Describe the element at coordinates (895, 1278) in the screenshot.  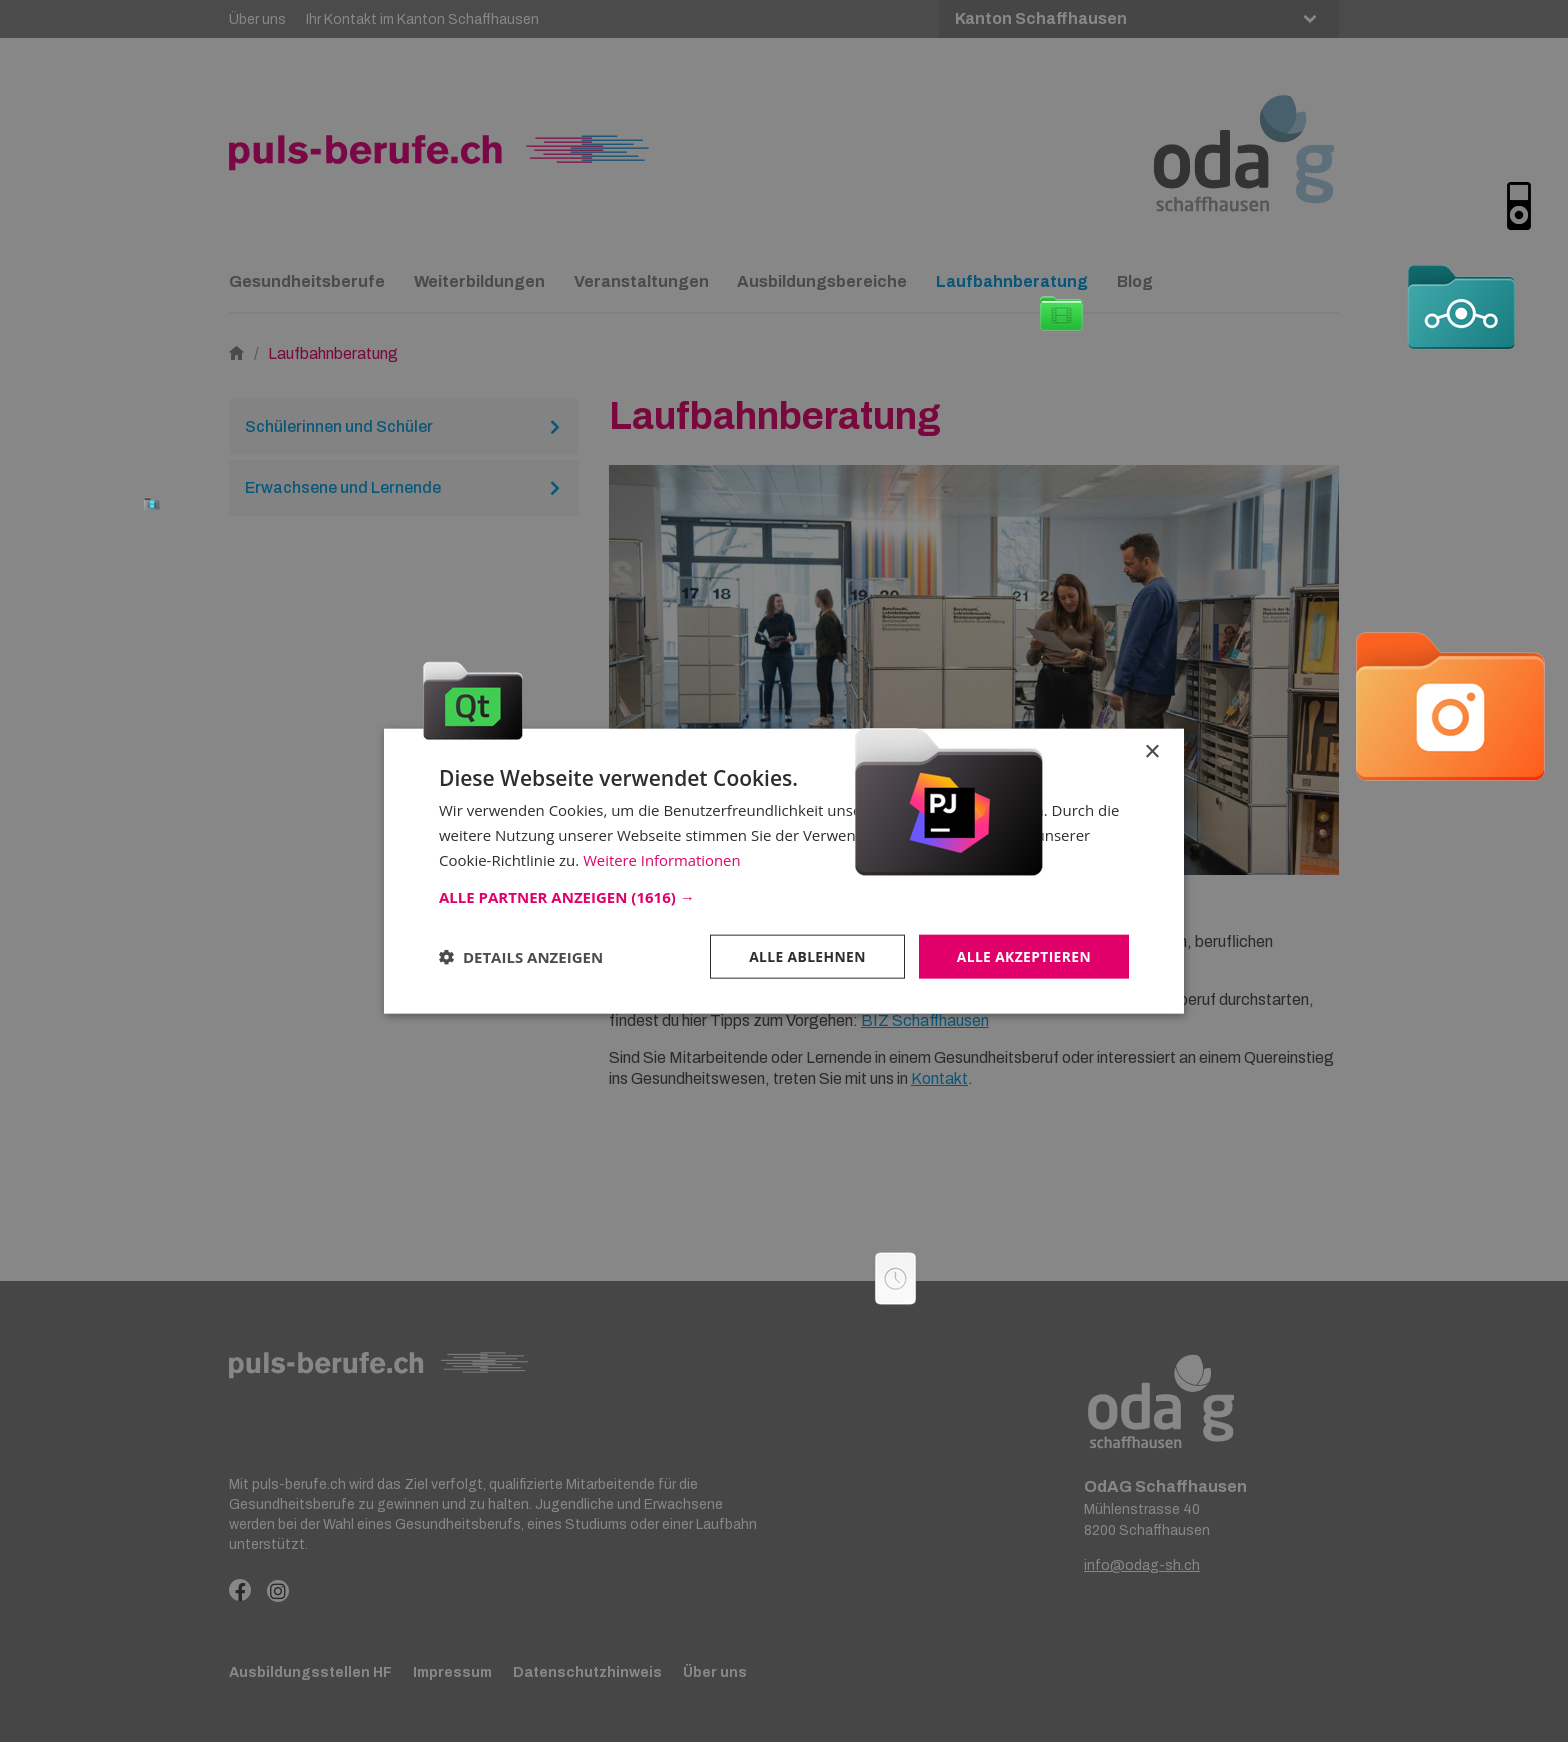
I see `image is currently loading` at that location.